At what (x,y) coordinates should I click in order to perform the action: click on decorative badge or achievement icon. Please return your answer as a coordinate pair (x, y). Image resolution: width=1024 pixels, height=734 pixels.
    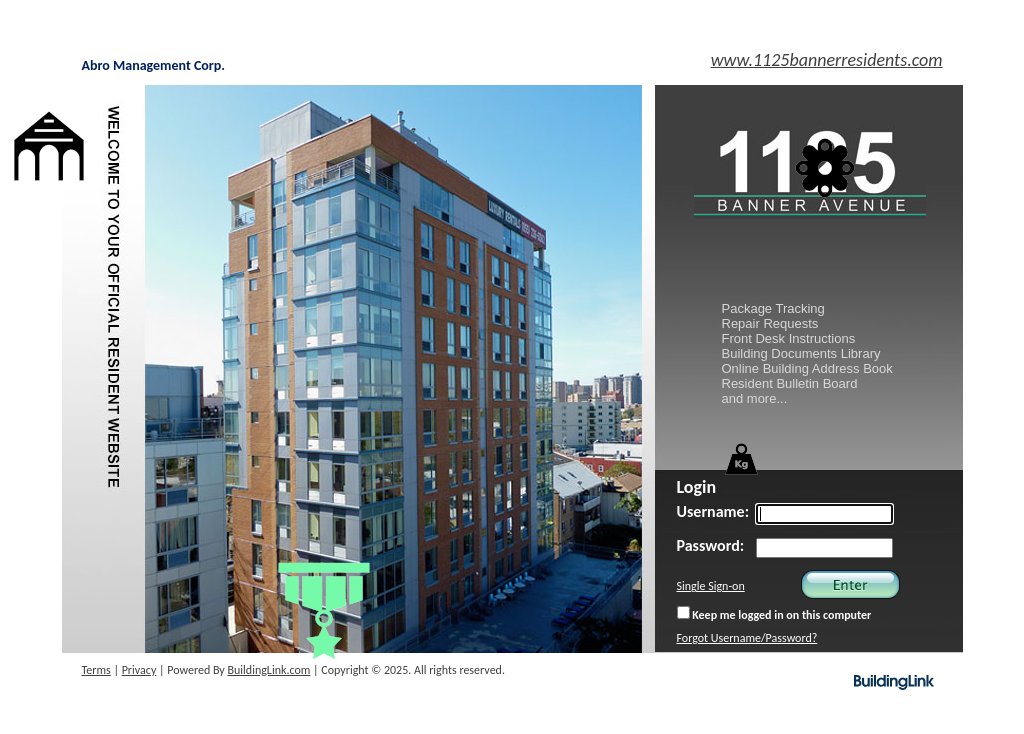
    Looking at the image, I should click on (825, 168).